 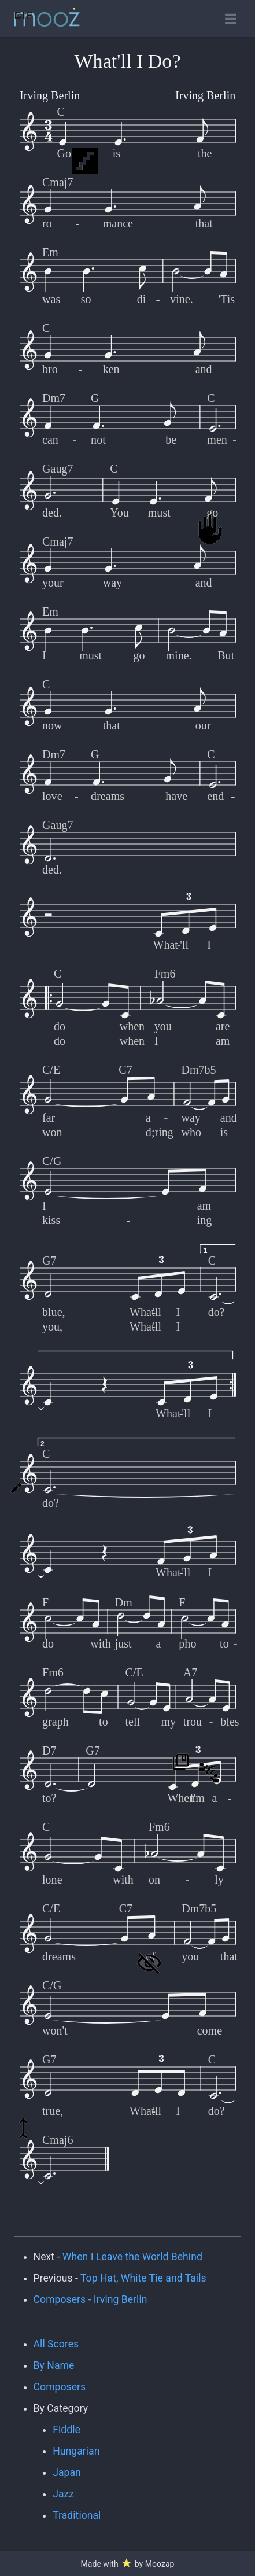 I want to click on insert a gif into your message, so click(x=23, y=15).